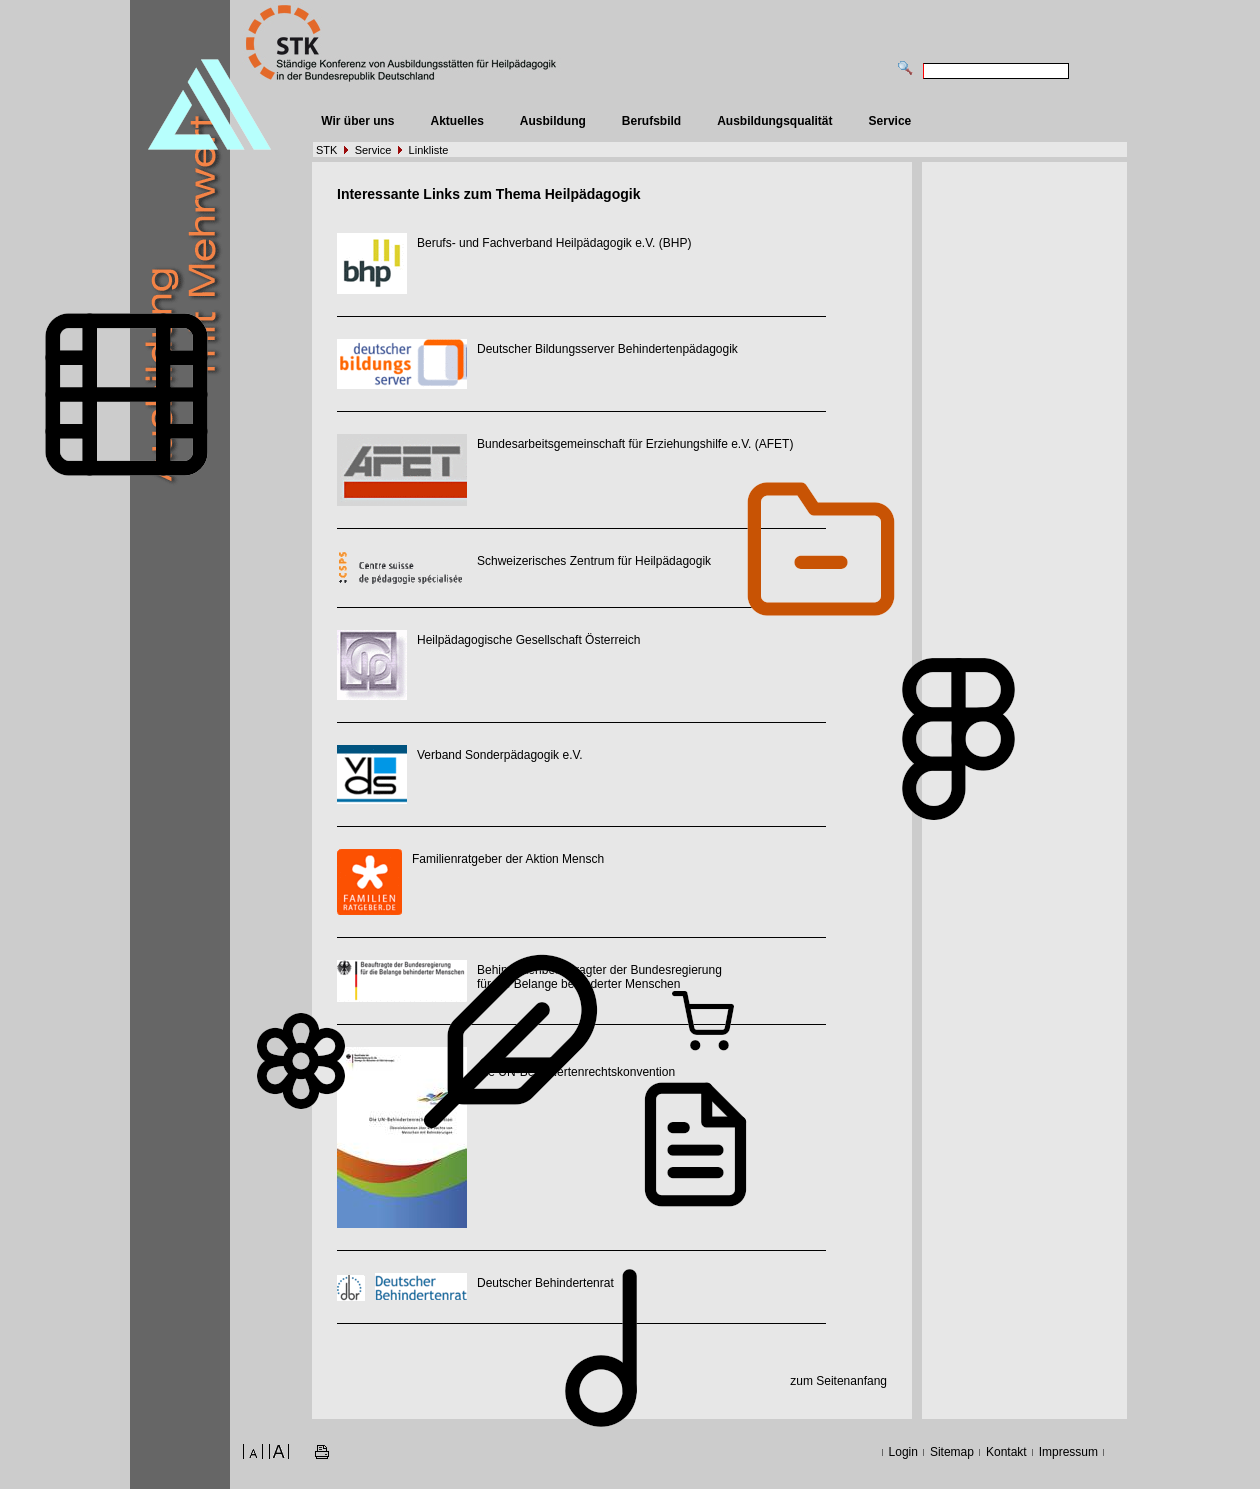 The width and height of the screenshot is (1260, 1489). What do you see at coordinates (695, 1144) in the screenshot?
I see `view document contents` at bounding box center [695, 1144].